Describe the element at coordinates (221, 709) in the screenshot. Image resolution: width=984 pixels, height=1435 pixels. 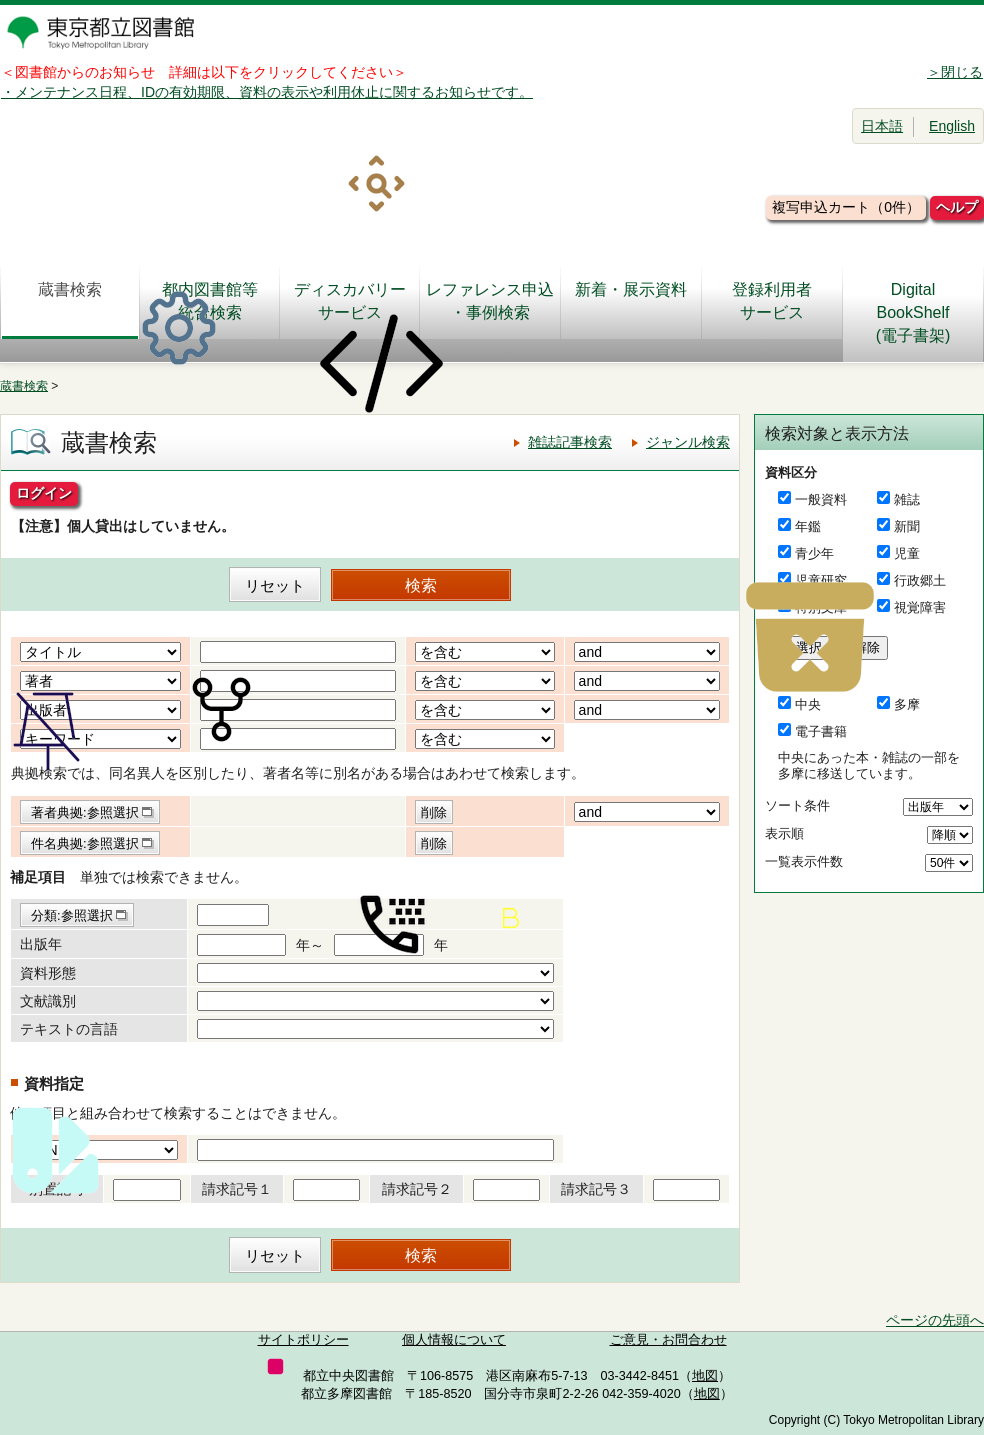
I see `fork this repository` at that location.